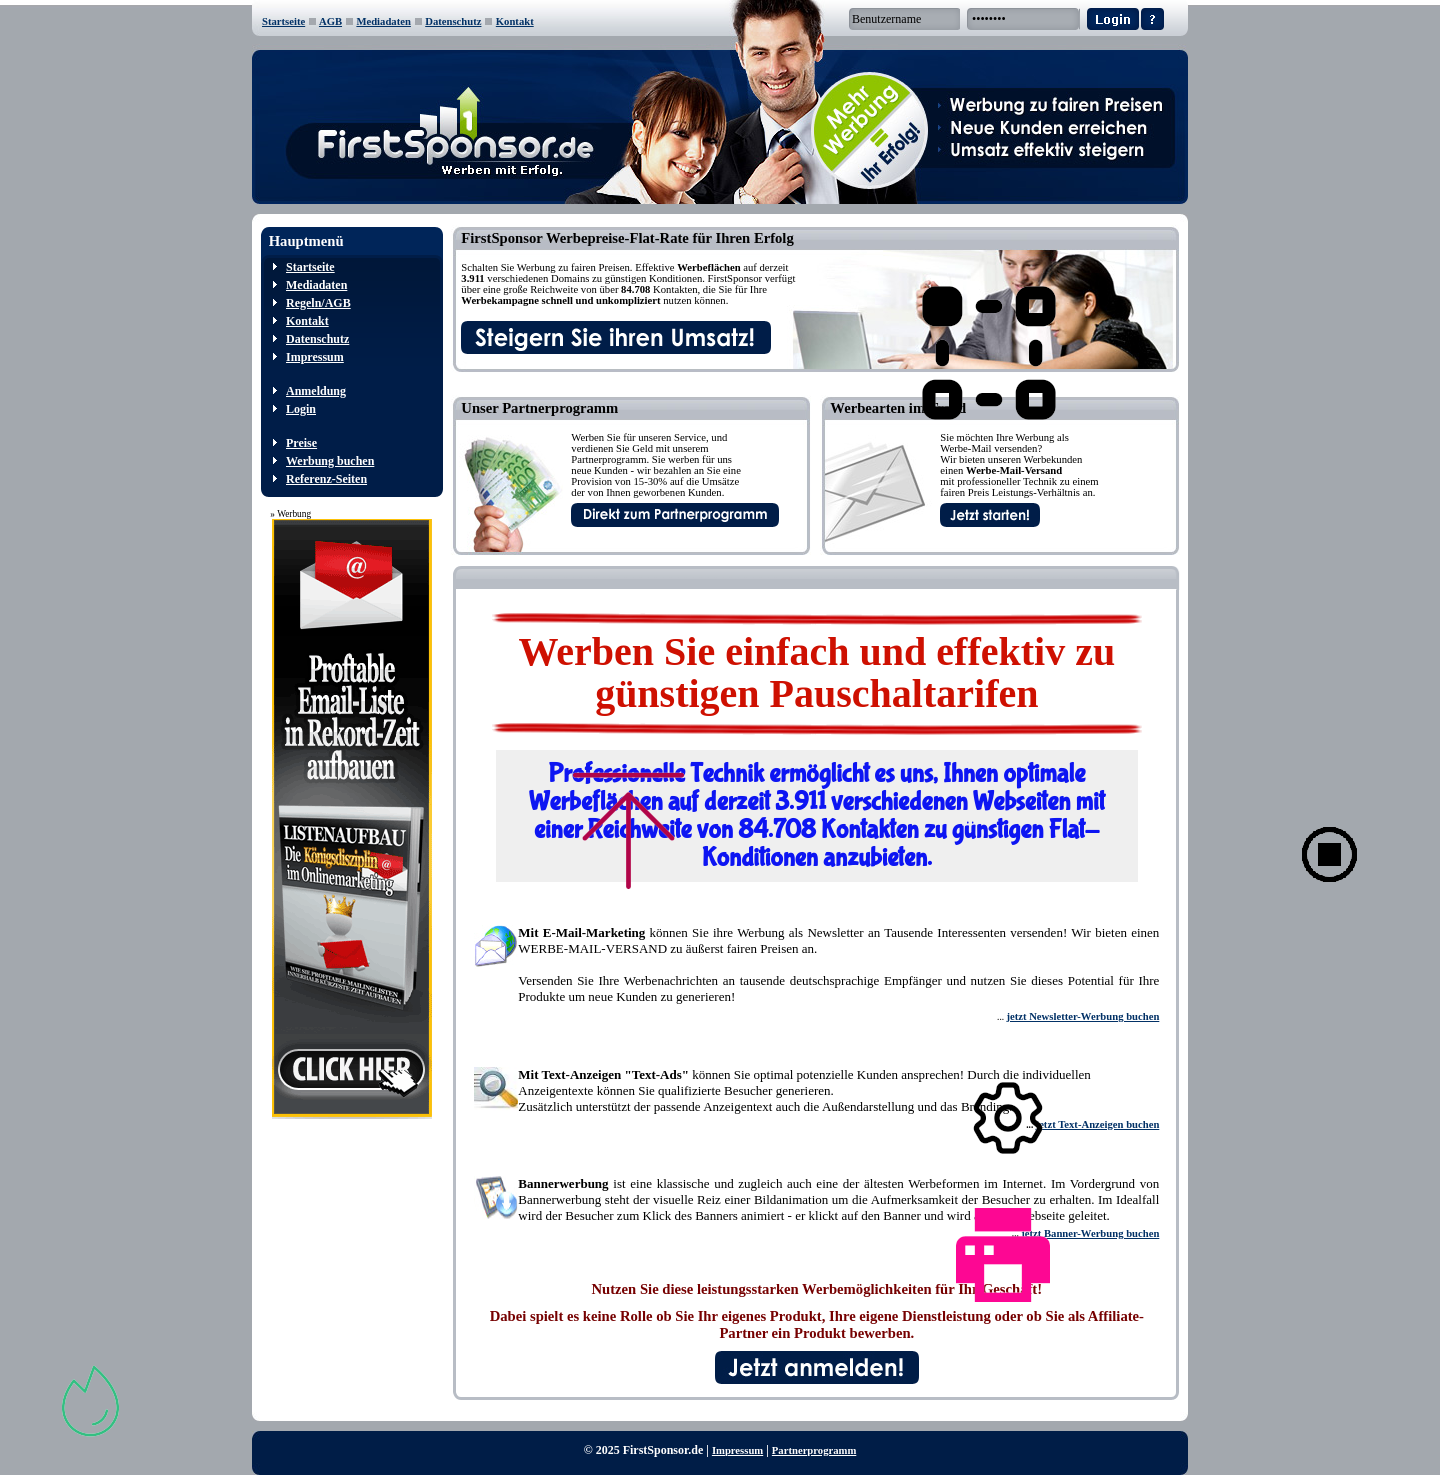 Image resolution: width=1440 pixels, height=1475 pixels. What do you see at coordinates (1008, 1118) in the screenshot?
I see `access settings or preferences` at bounding box center [1008, 1118].